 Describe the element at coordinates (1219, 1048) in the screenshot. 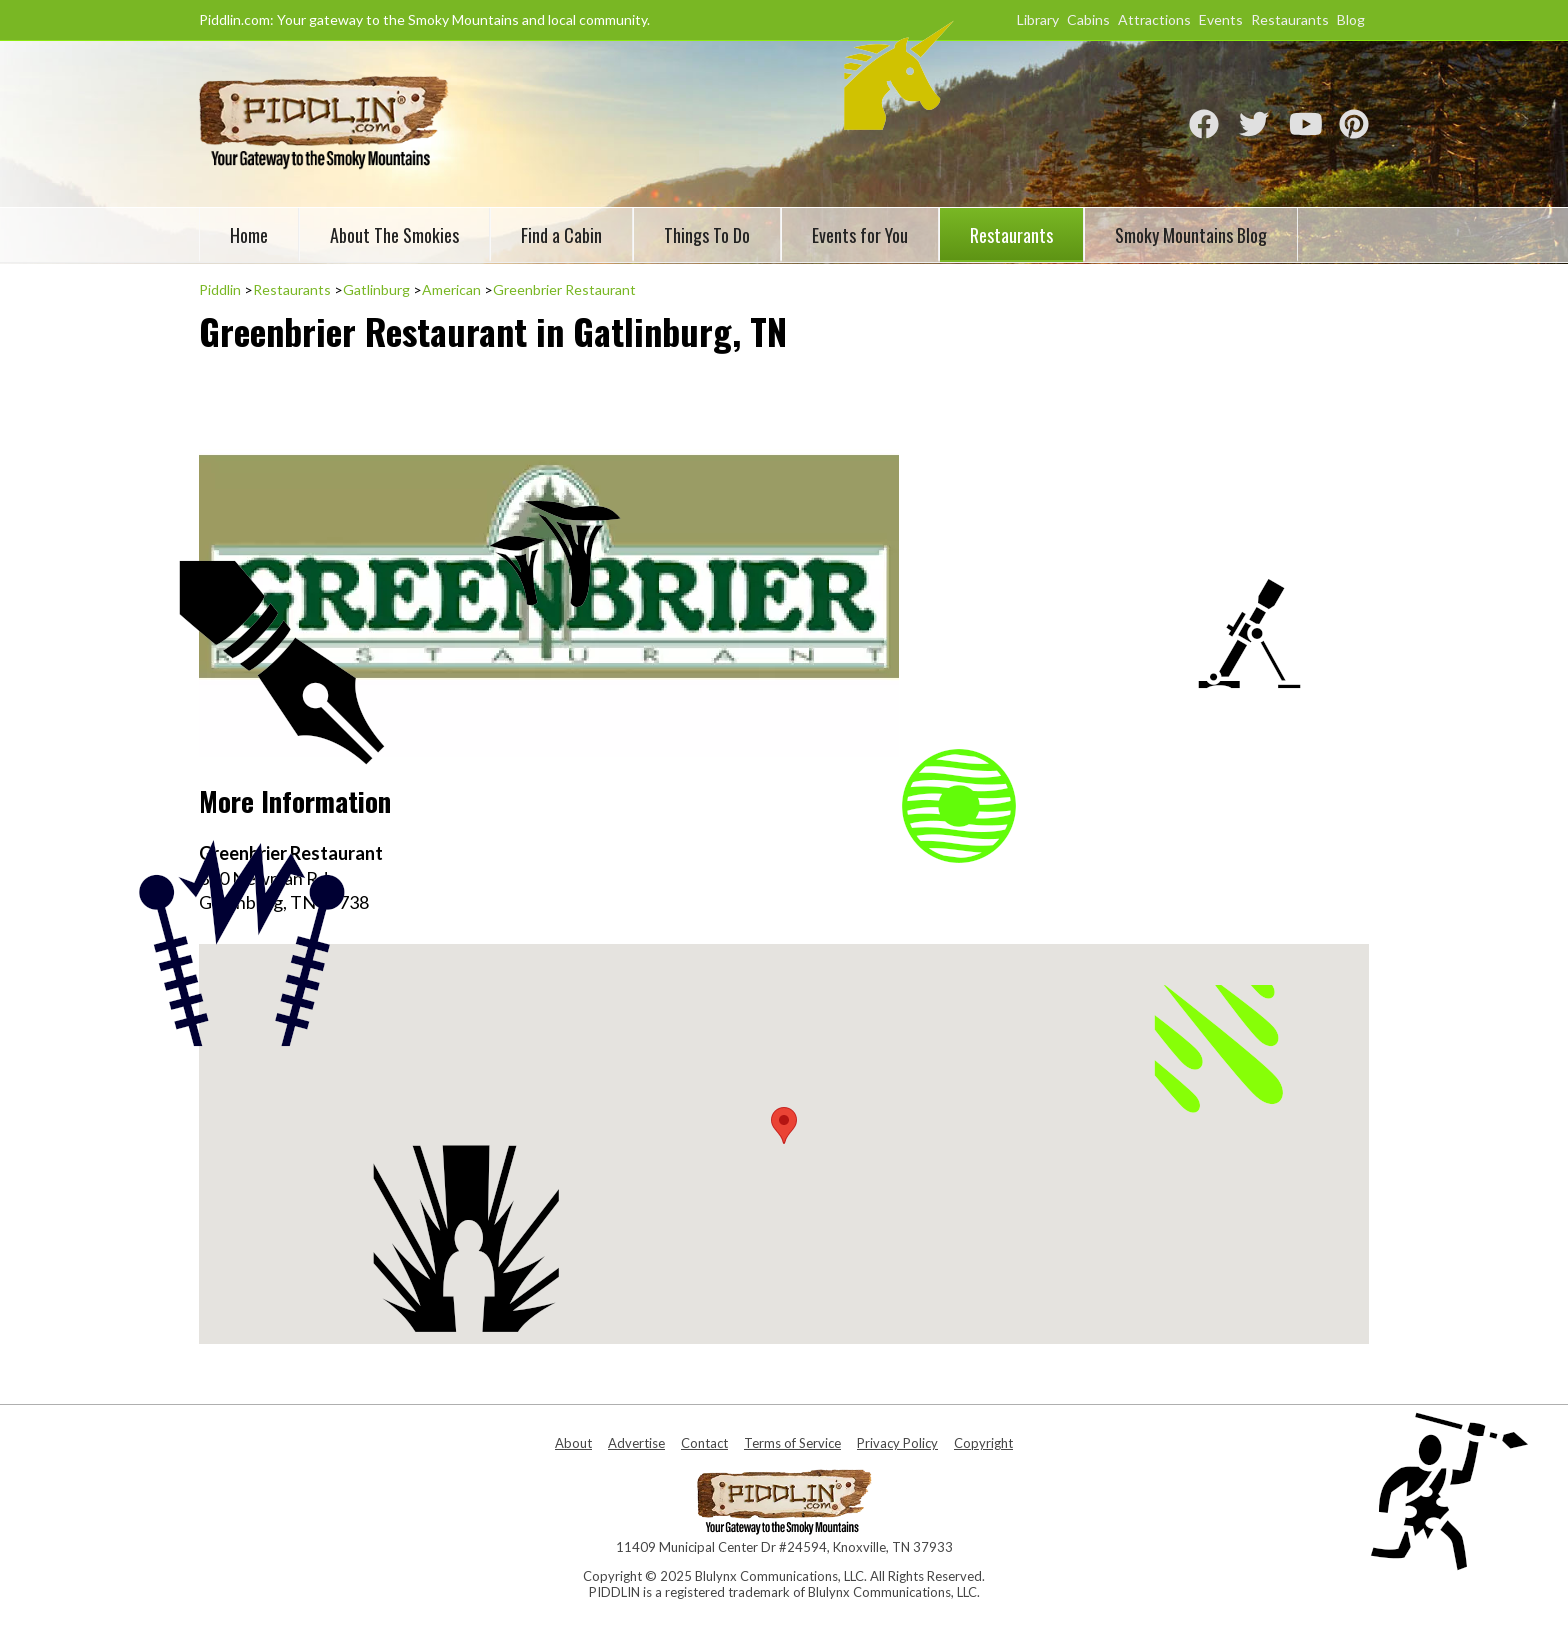

I see `indicates heavy rain weather condition` at that location.